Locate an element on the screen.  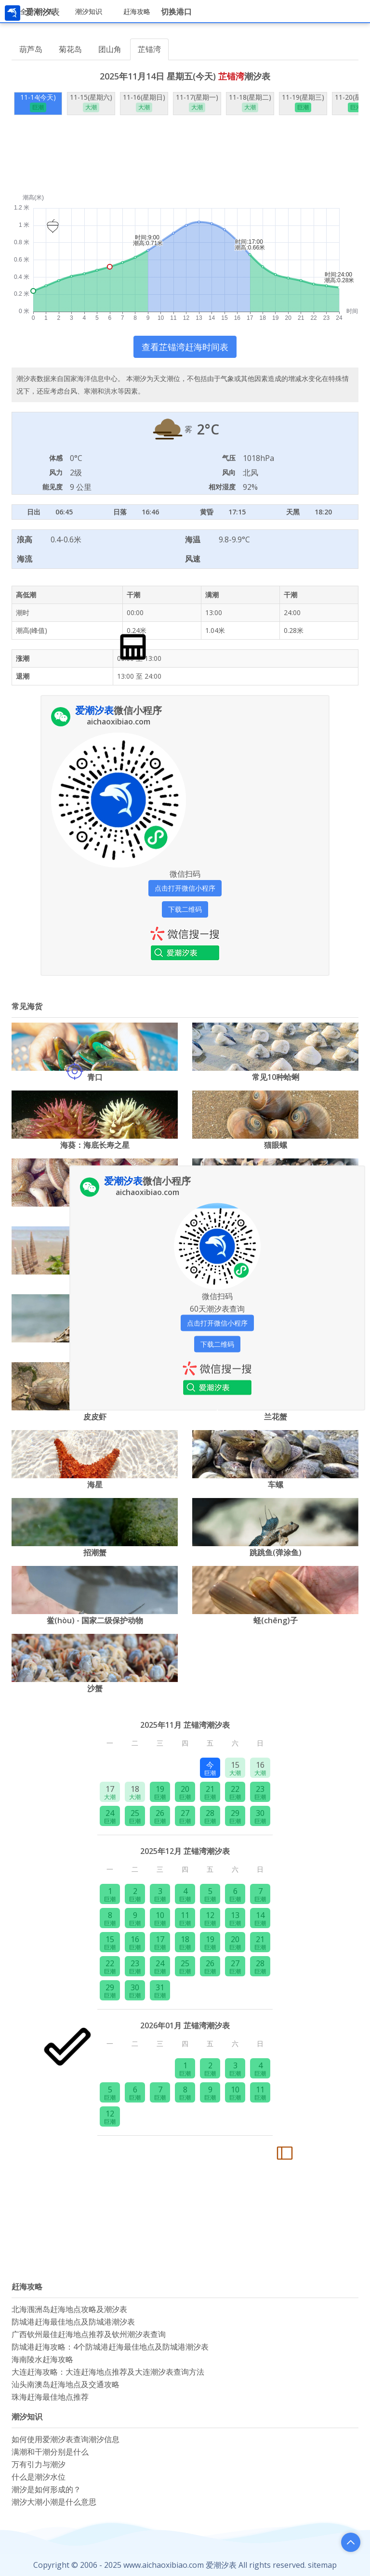
toggle the sidebar panel is located at coordinates (285, 2153).